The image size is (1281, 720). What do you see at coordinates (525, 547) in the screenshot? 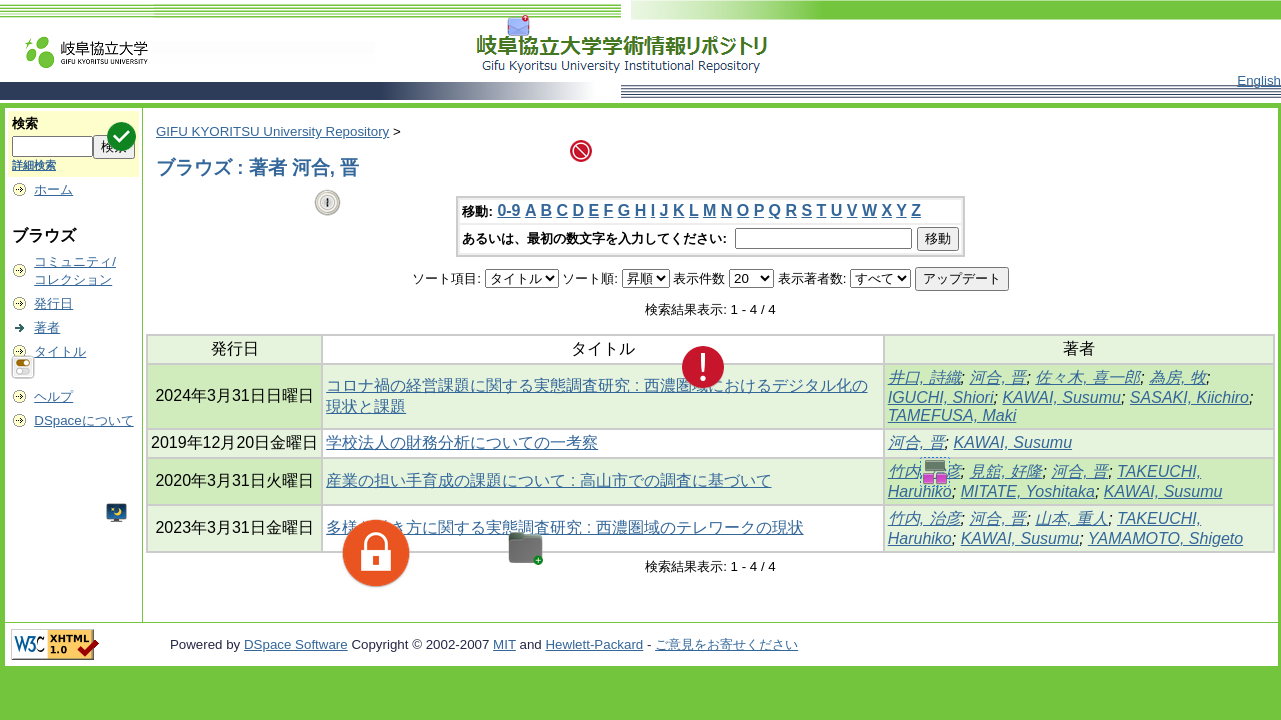
I see `create a new folder` at bounding box center [525, 547].